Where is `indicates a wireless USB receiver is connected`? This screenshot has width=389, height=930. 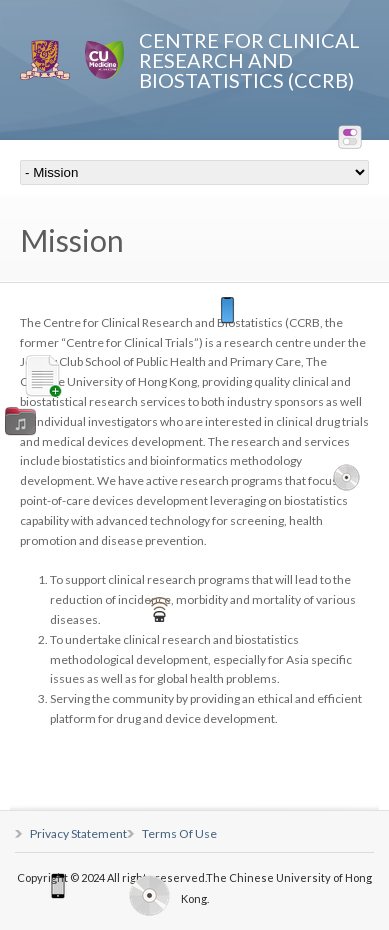 indicates a wireless USB receiver is connected is located at coordinates (159, 609).